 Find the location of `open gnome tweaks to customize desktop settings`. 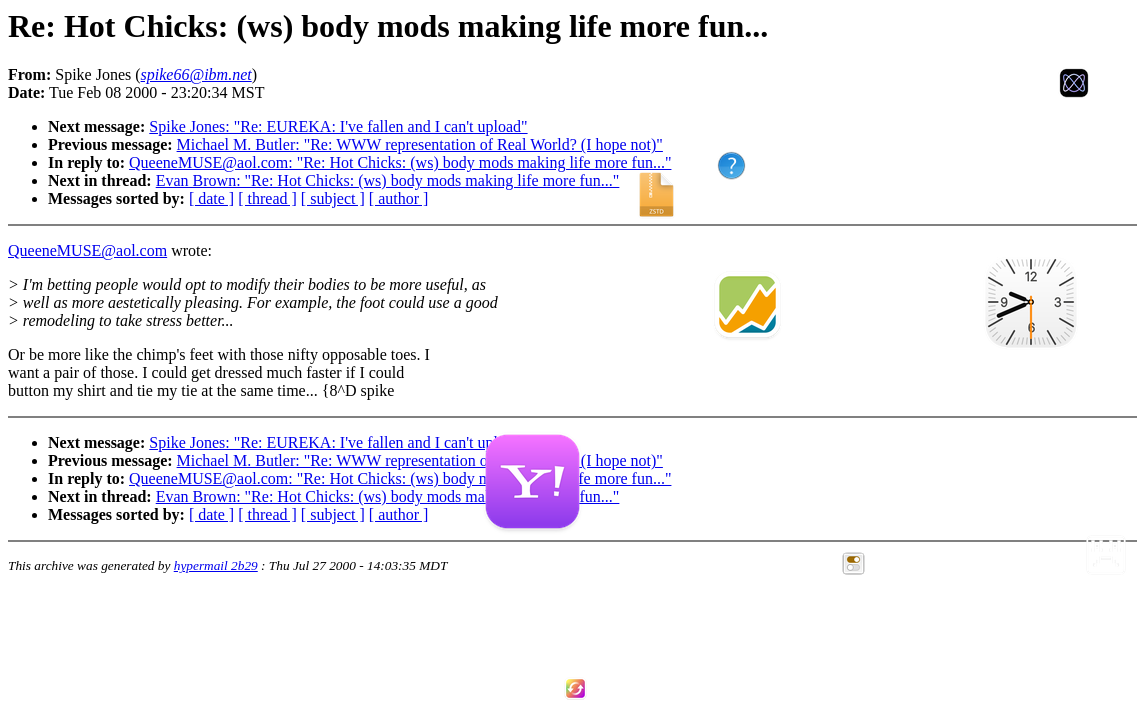

open gnome tweaks to customize desktop settings is located at coordinates (853, 563).